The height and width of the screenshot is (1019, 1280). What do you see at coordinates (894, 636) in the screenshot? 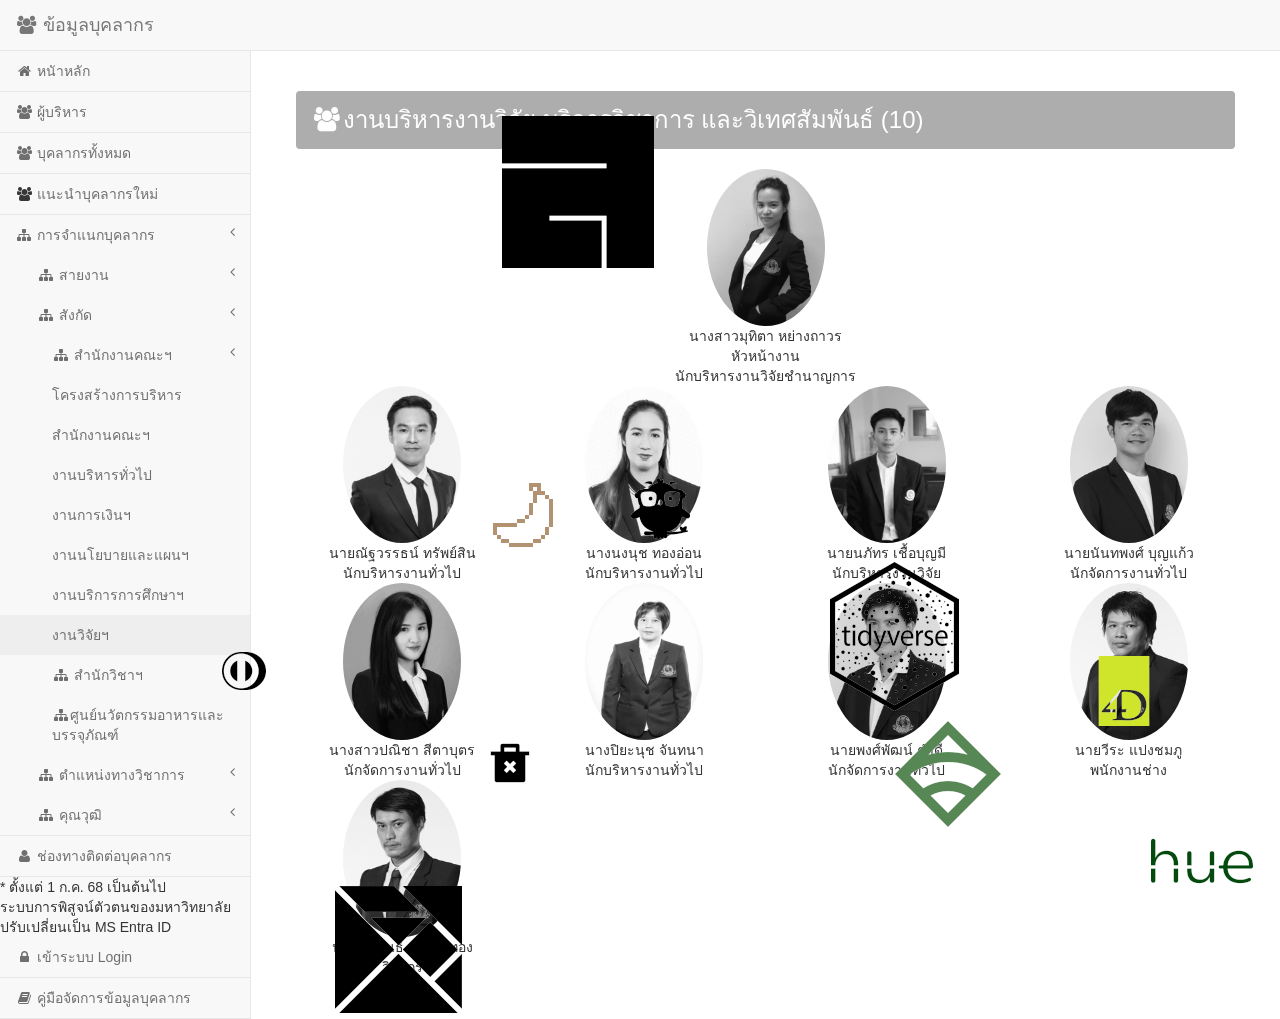
I see `tidyverse logo - R data science package collection` at bounding box center [894, 636].